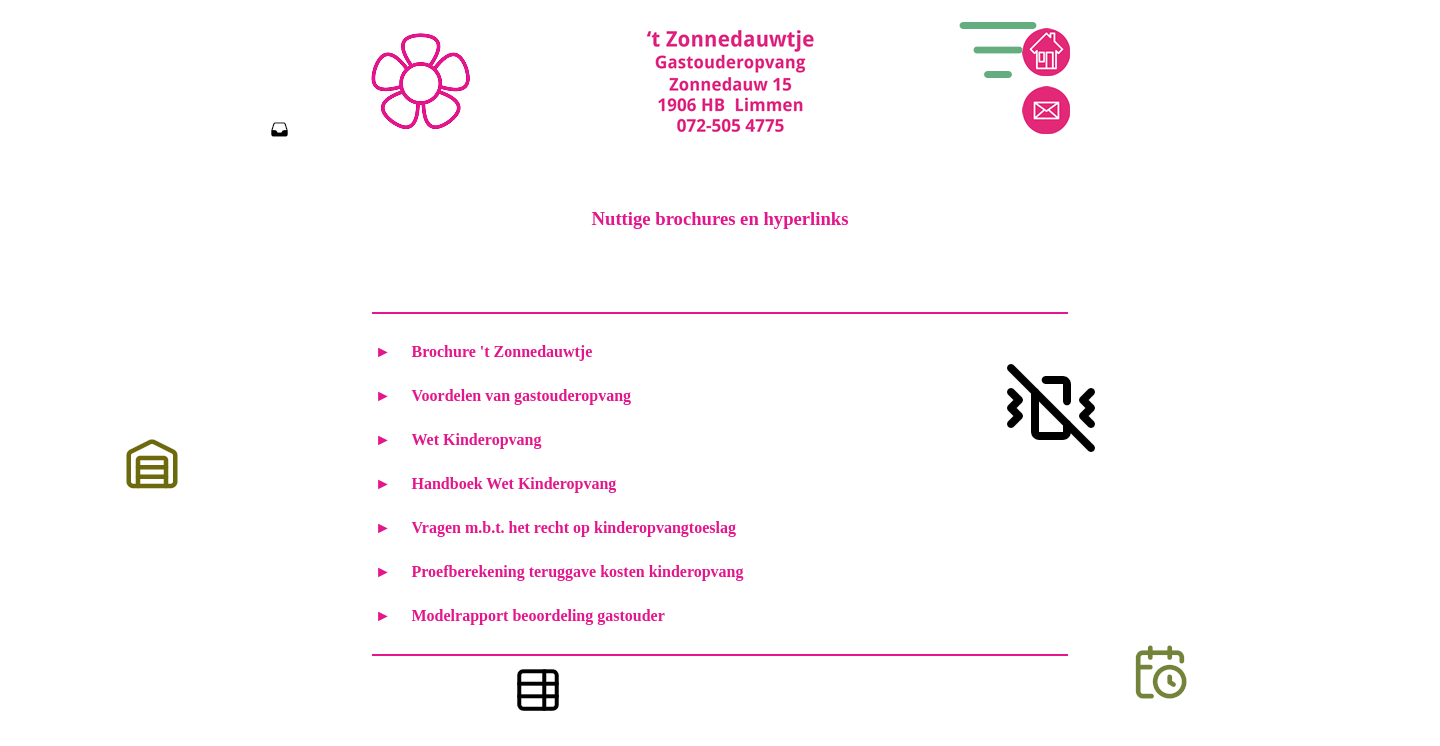 Image resolution: width=1440 pixels, height=746 pixels. What do you see at coordinates (998, 50) in the screenshot?
I see `filter or sort list items` at bounding box center [998, 50].